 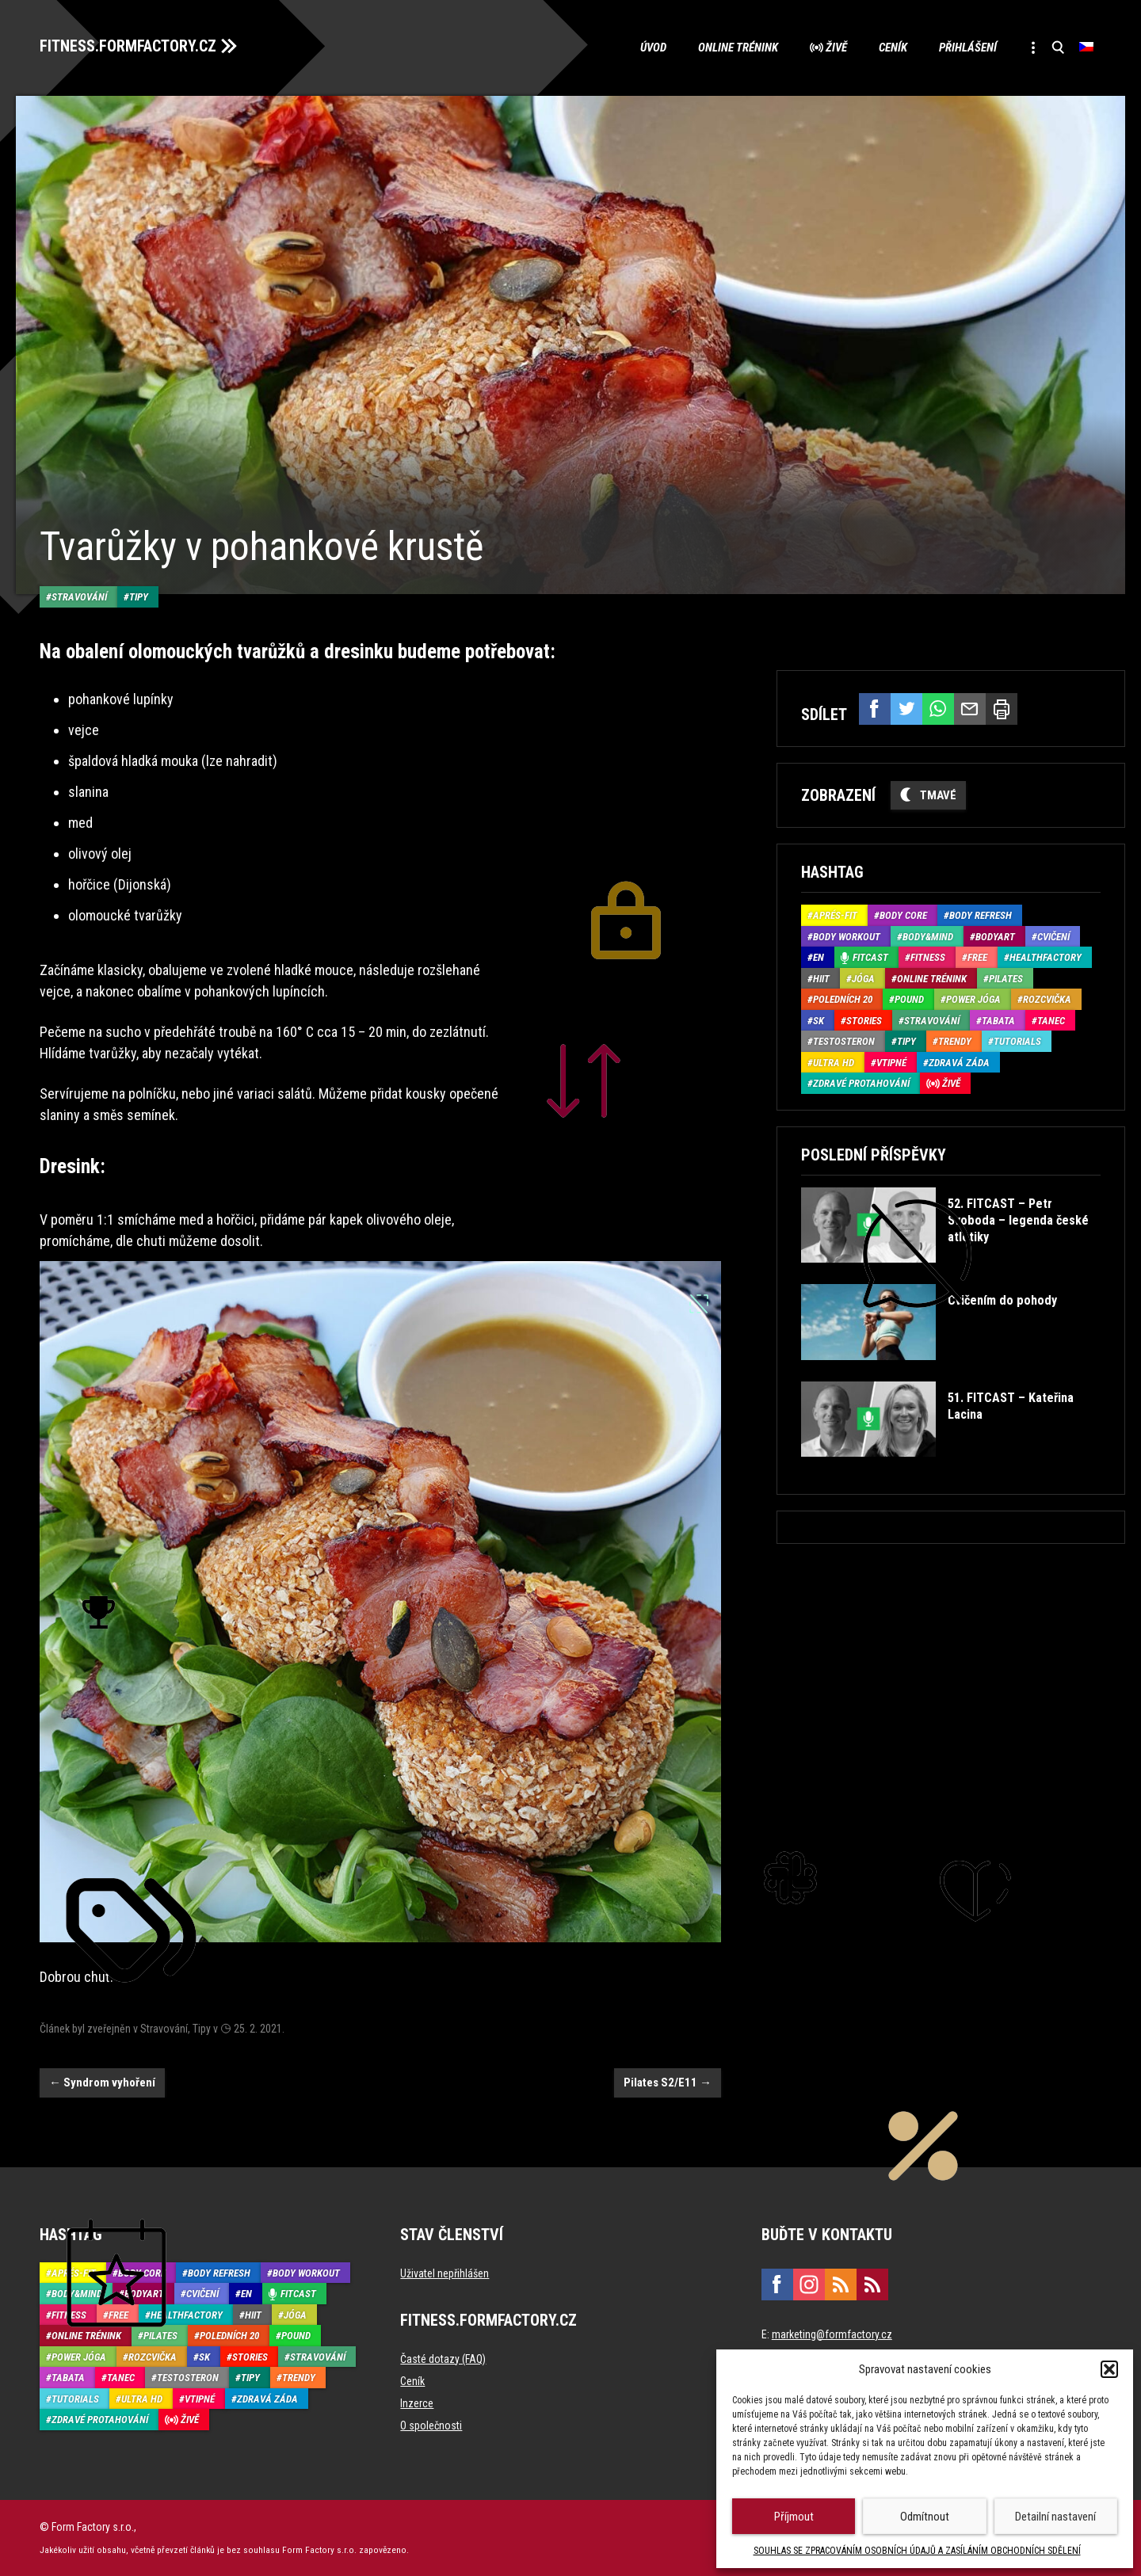 I want to click on view starred or favorite events, so click(x=116, y=2277).